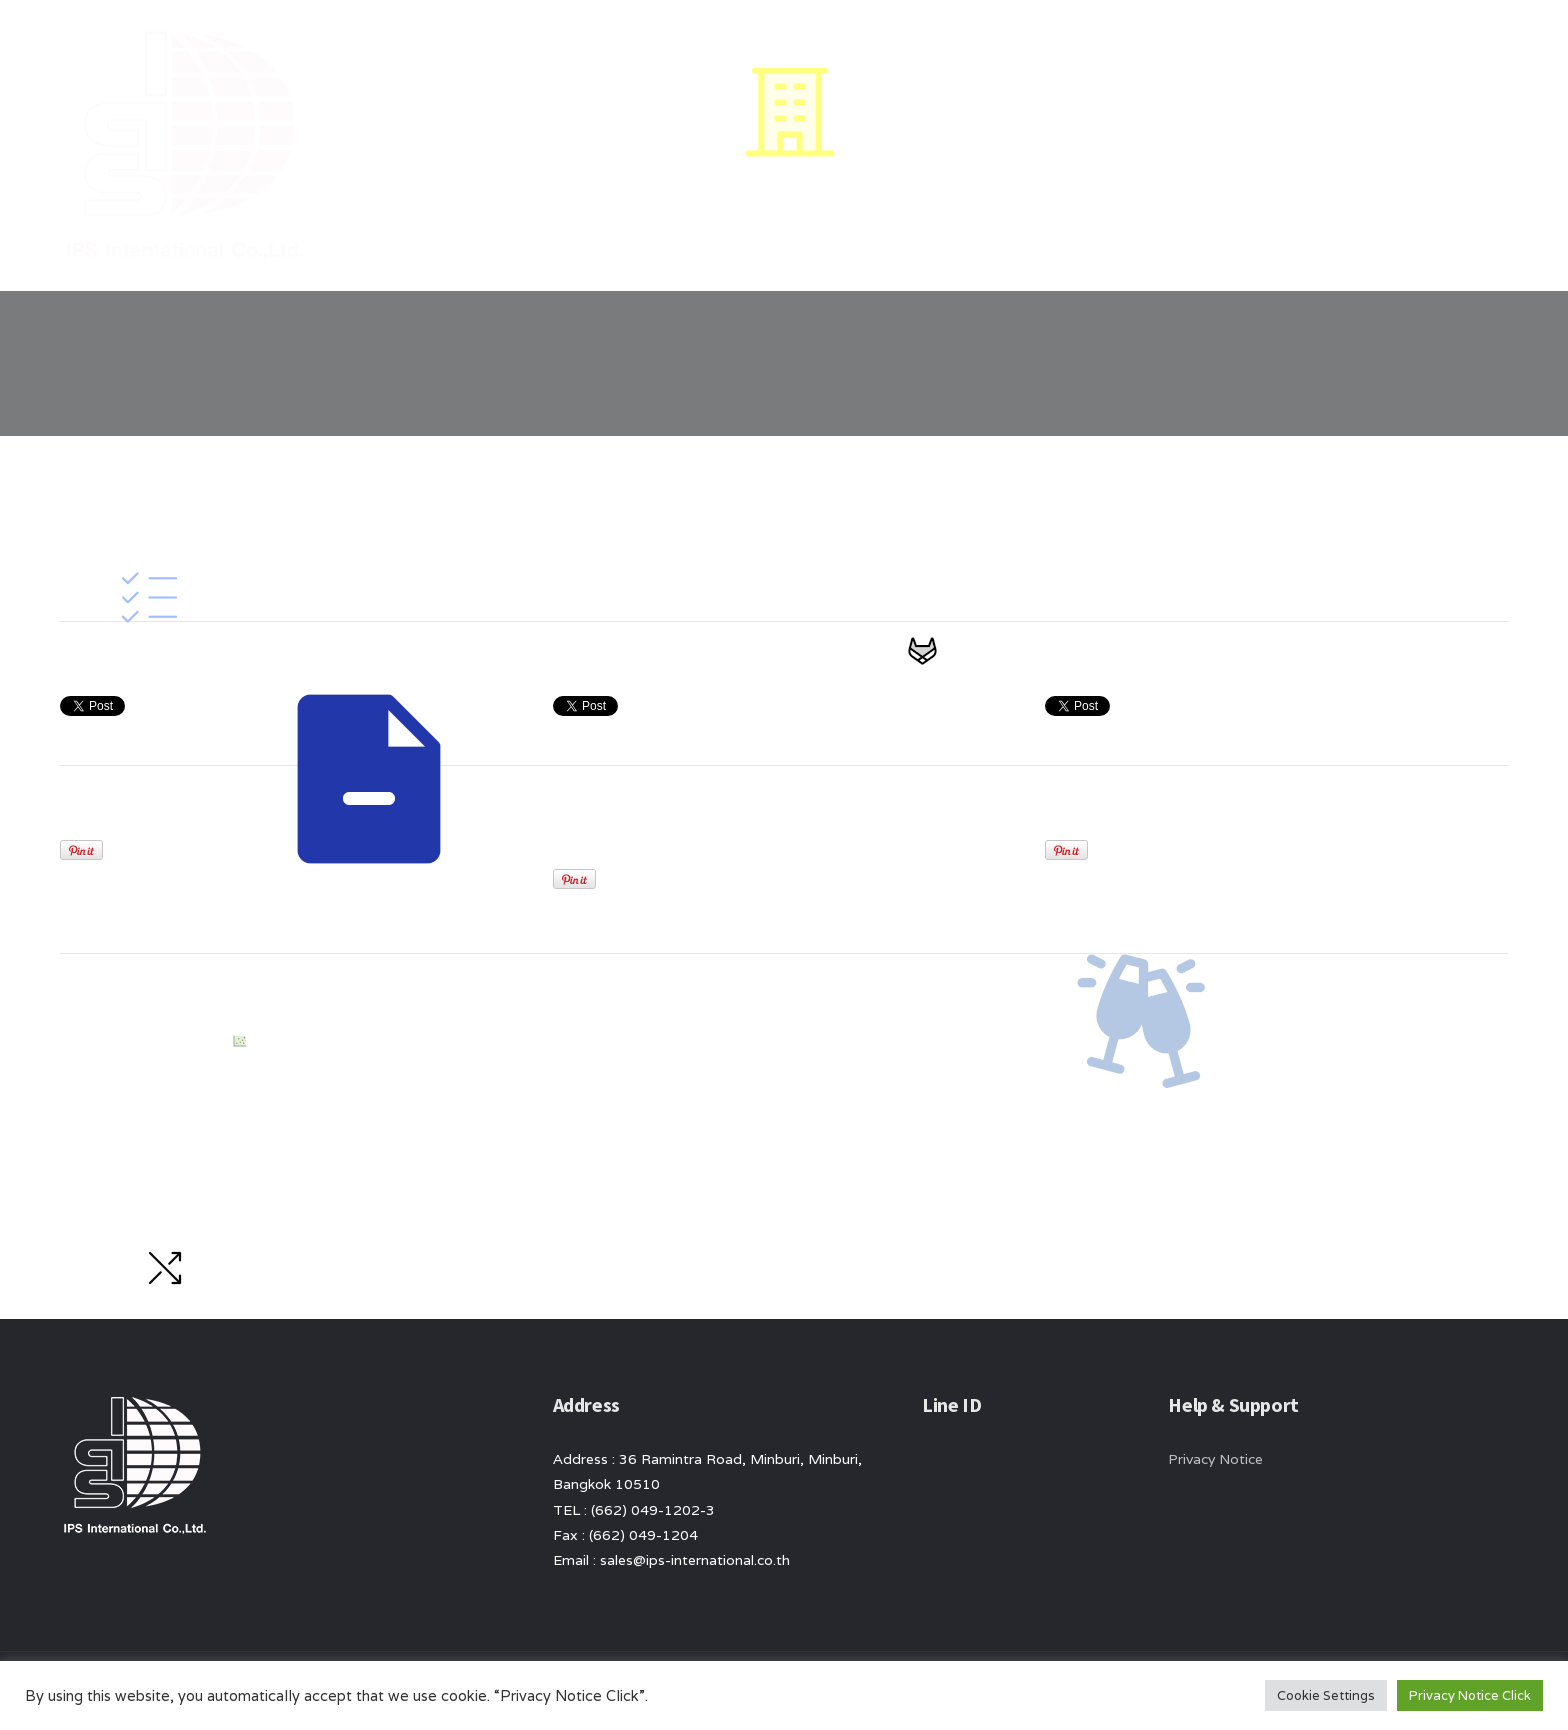  What do you see at coordinates (790, 112) in the screenshot?
I see `view building or office location` at bounding box center [790, 112].